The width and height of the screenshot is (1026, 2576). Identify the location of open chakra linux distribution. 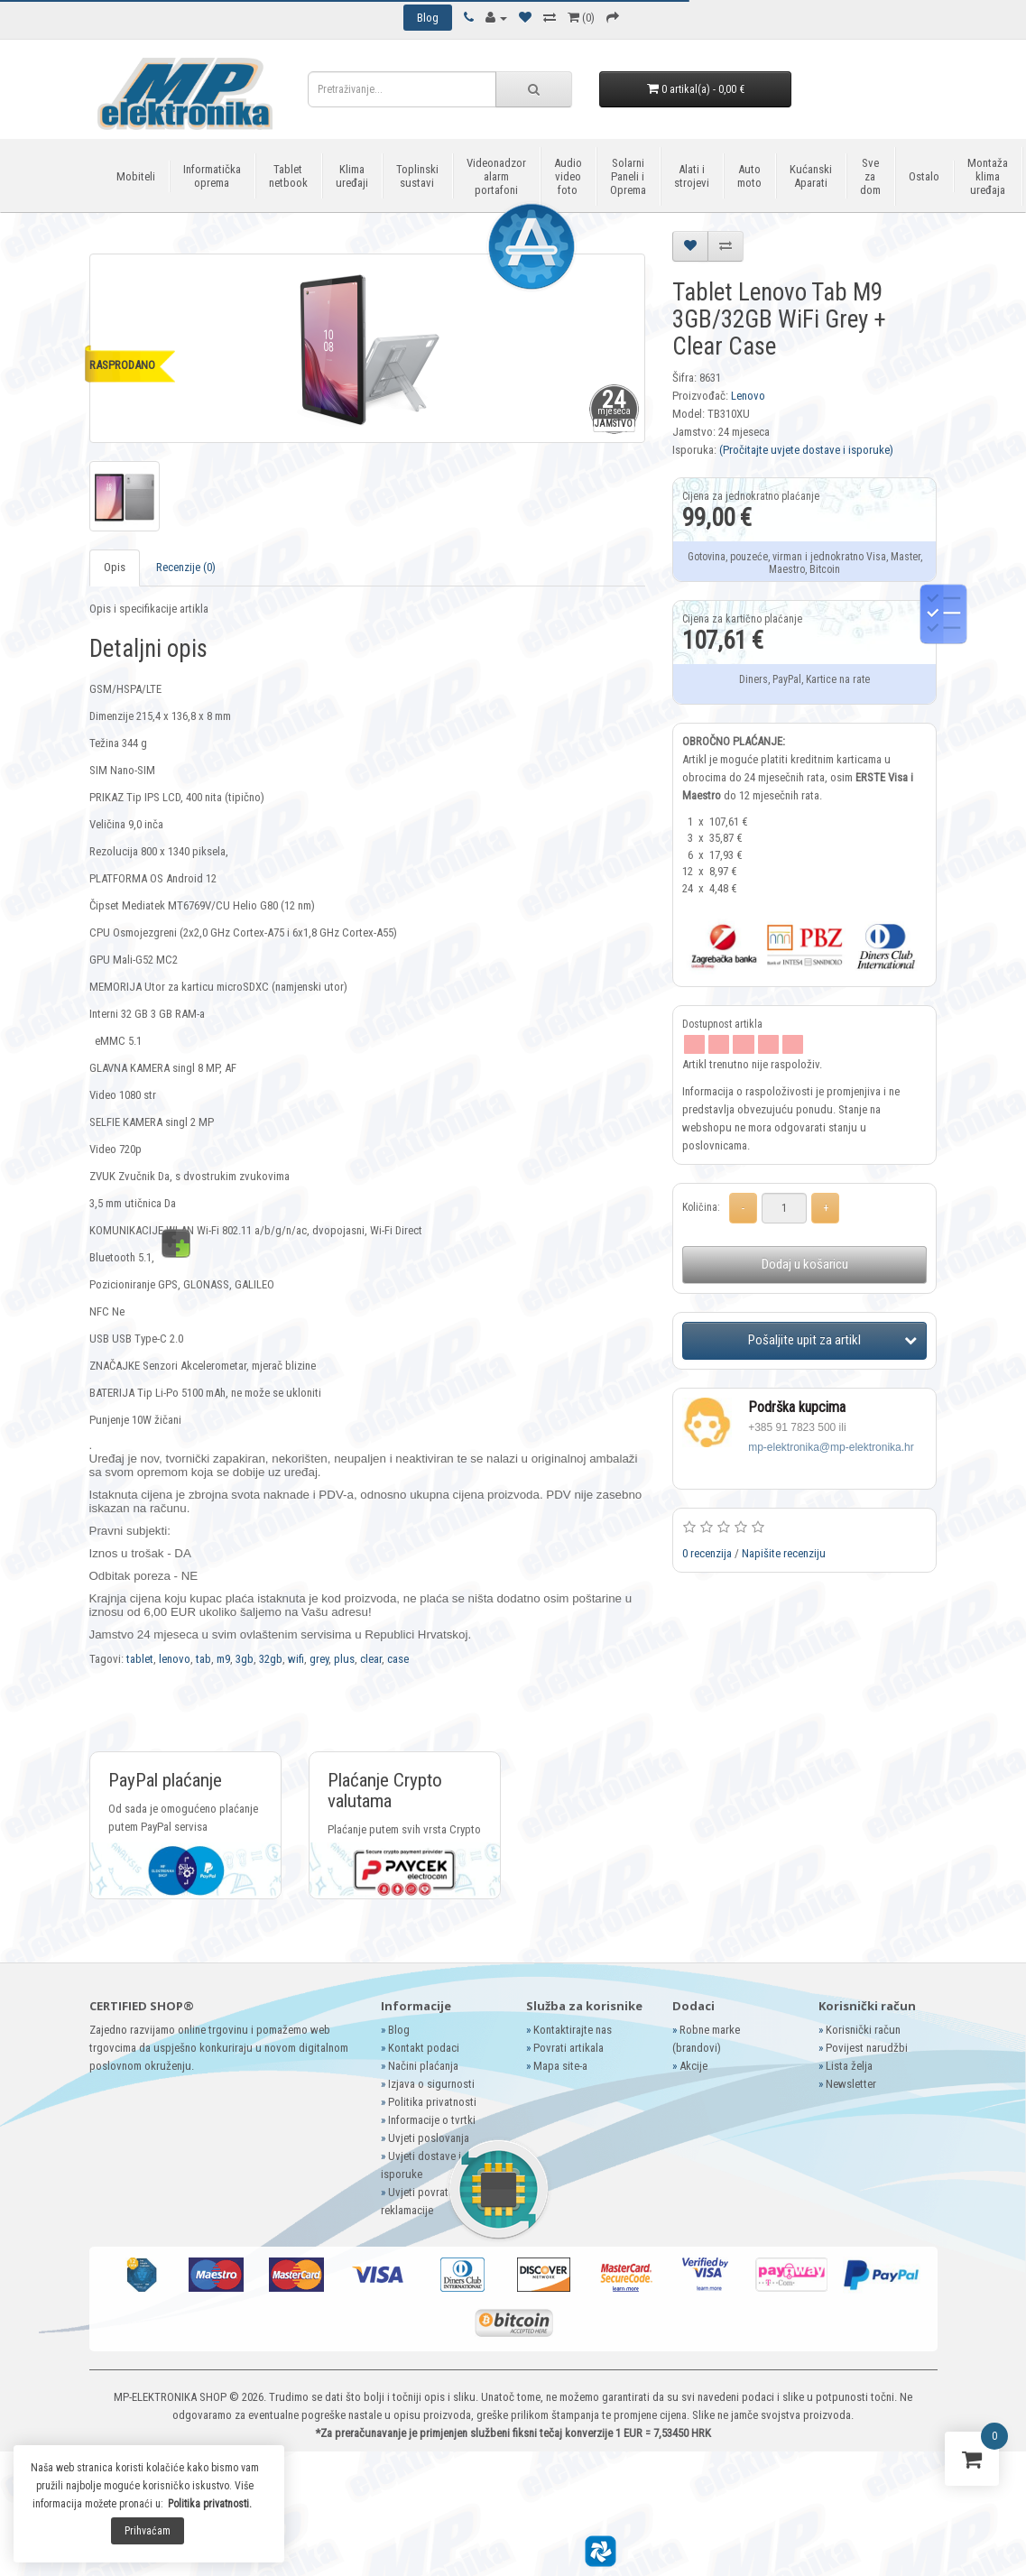
(600, 2551).